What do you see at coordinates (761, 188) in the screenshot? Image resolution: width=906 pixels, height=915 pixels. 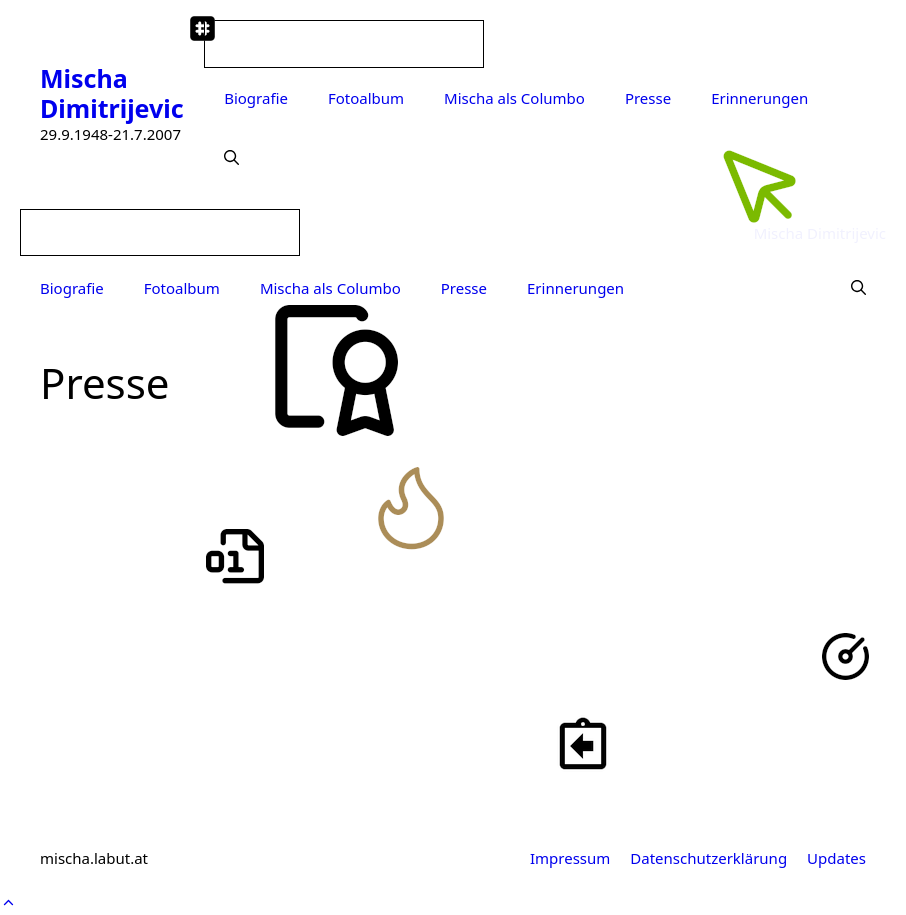 I see `cursor or pointer indicator` at bounding box center [761, 188].